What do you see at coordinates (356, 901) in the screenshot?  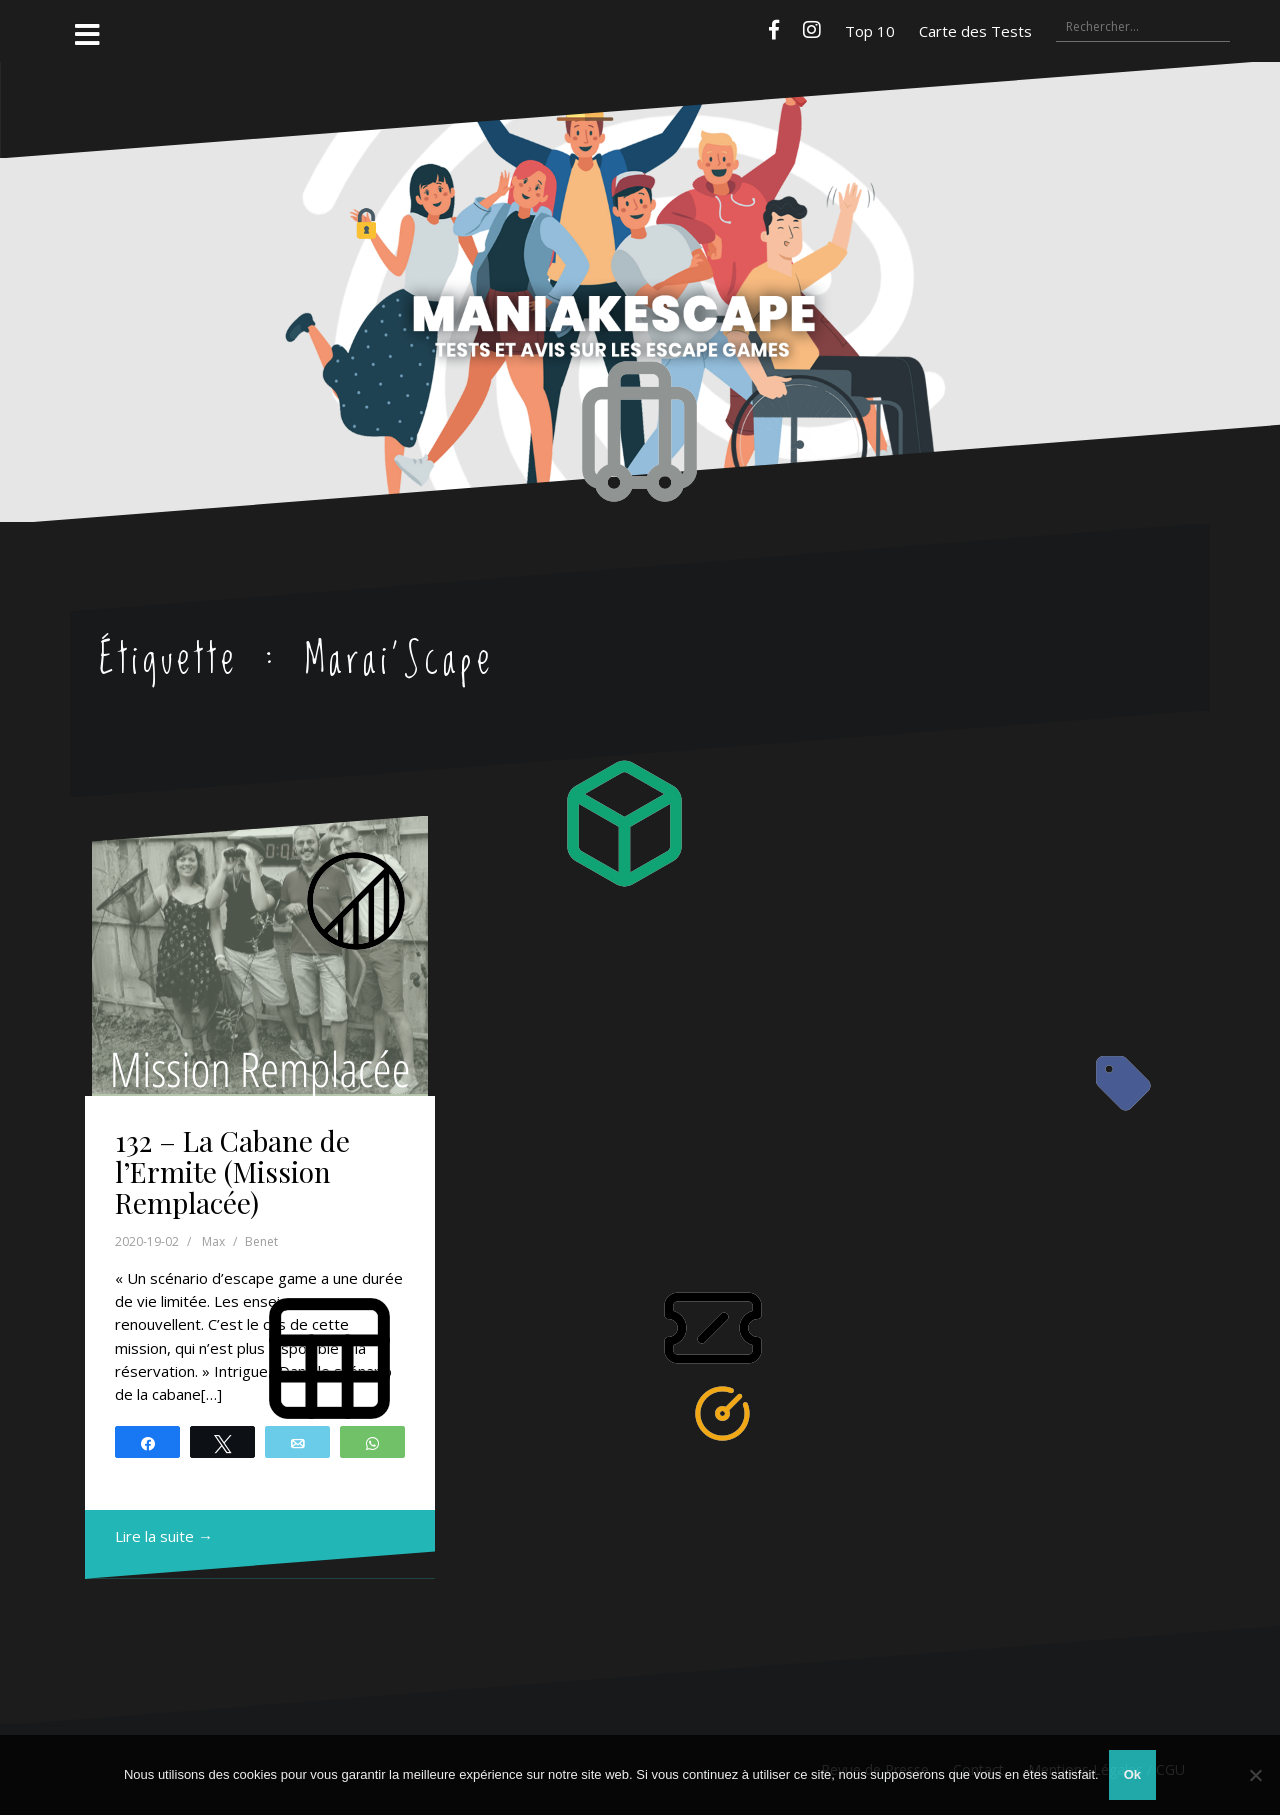 I see `adjust contrast or brightness settings` at bounding box center [356, 901].